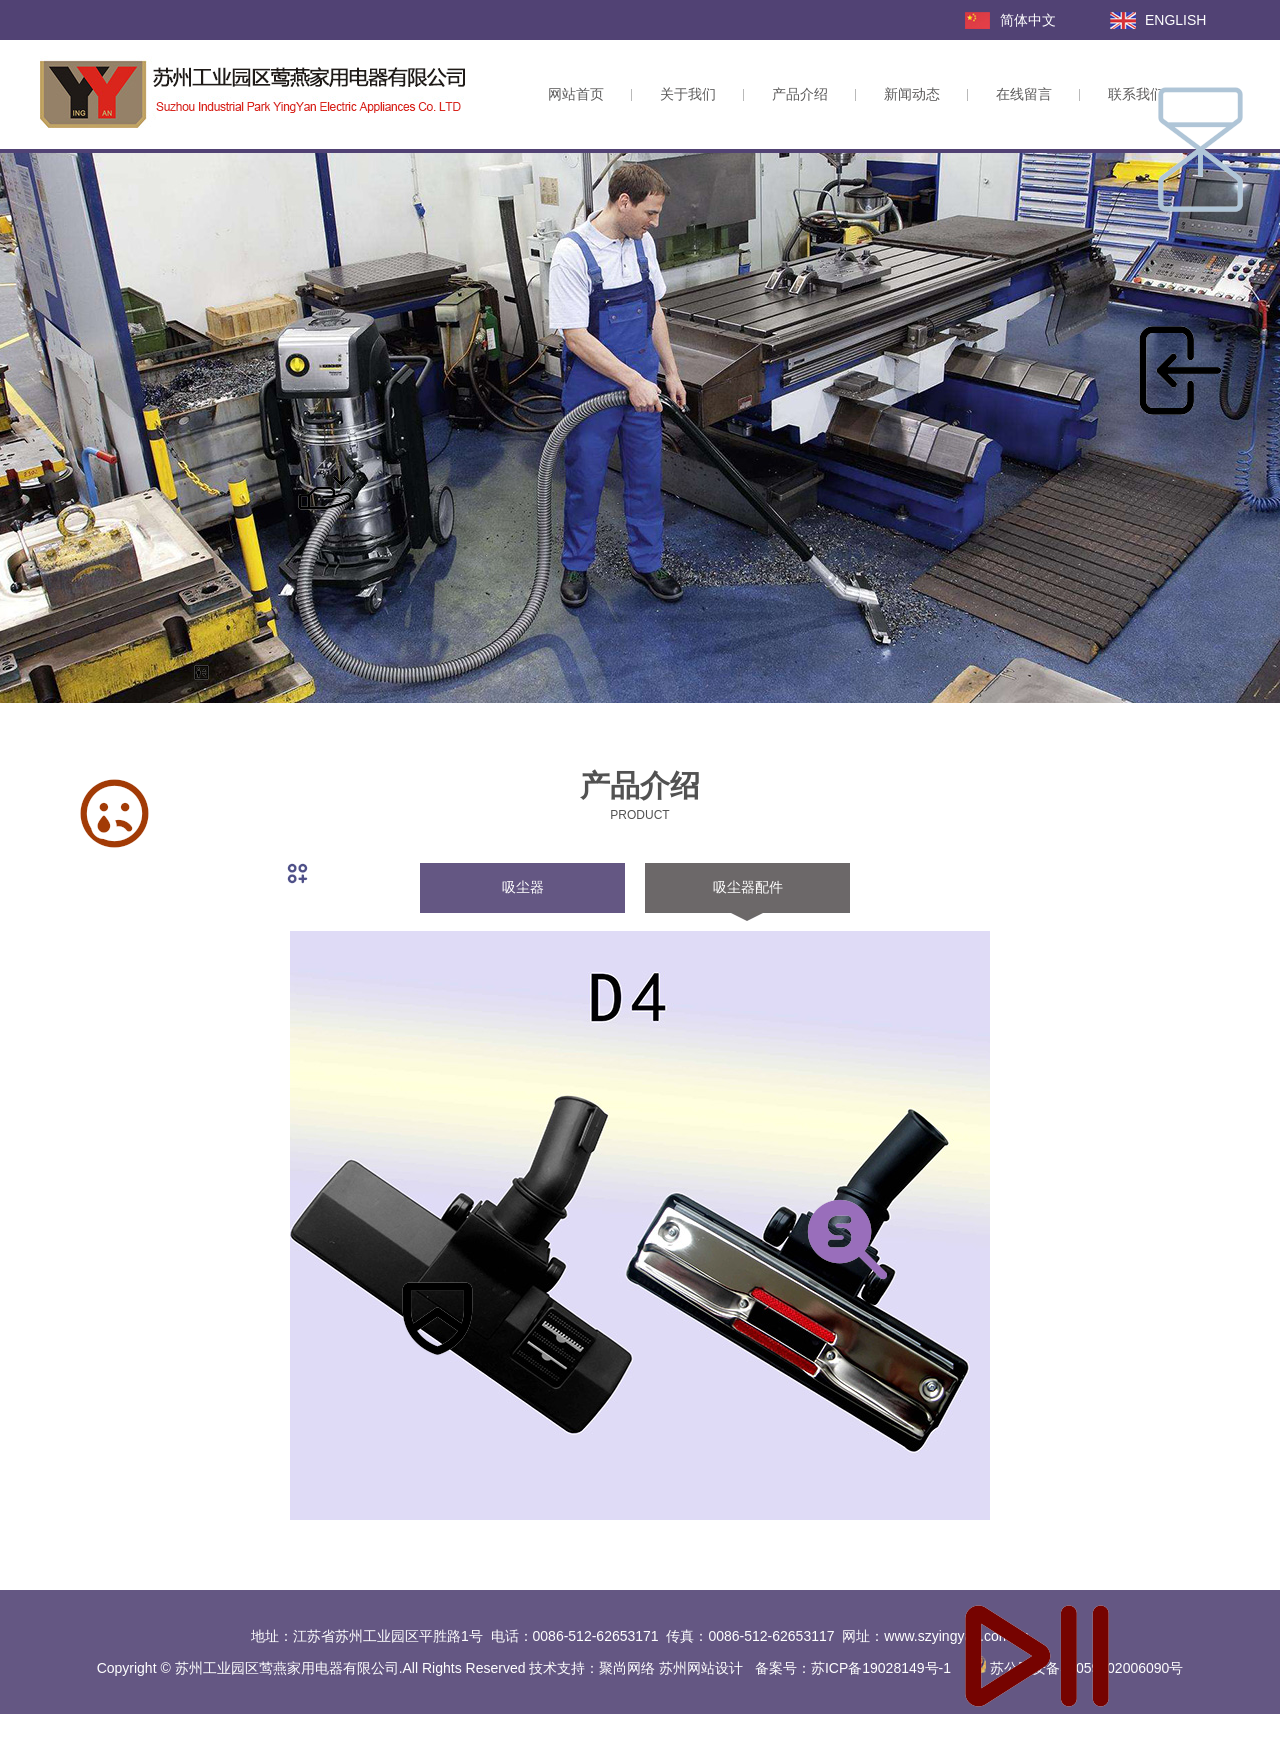 The height and width of the screenshot is (1746, 1280). Describe the element at coordinates (1037, 1656) in the screenshot. I see `toggle between play and pause for media playback` at that location.